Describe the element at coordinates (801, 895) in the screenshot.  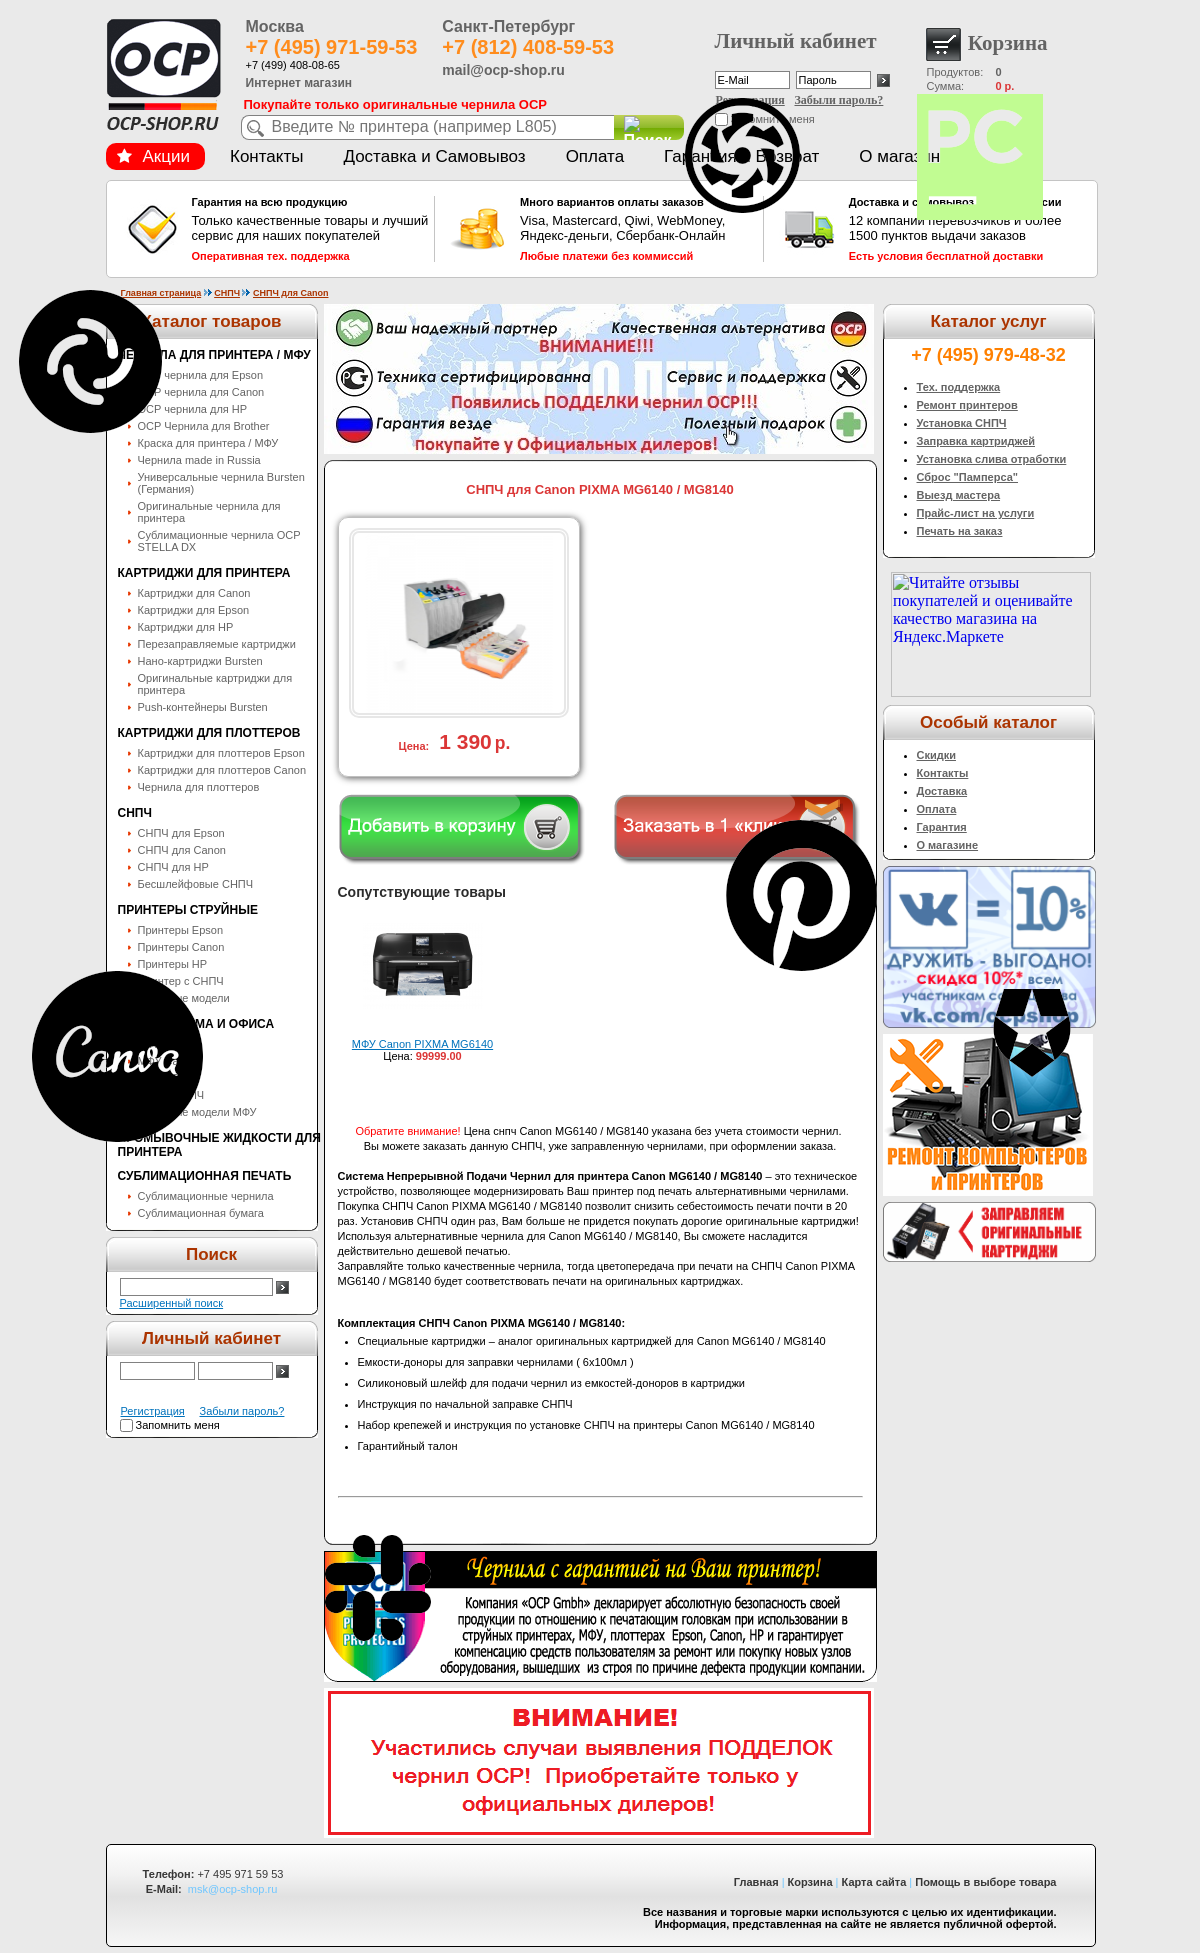
I see `open Pinterest app` at that location.